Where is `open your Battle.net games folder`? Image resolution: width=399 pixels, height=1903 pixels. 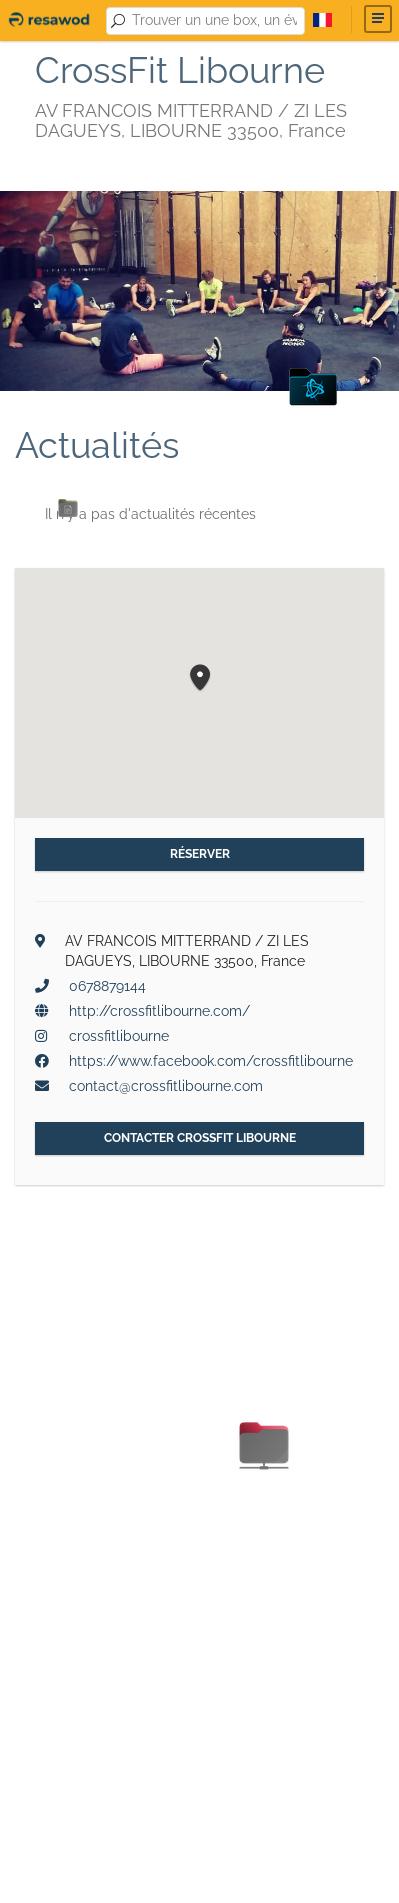
open your Battle.net games folder is located at coordinates (313, 388).